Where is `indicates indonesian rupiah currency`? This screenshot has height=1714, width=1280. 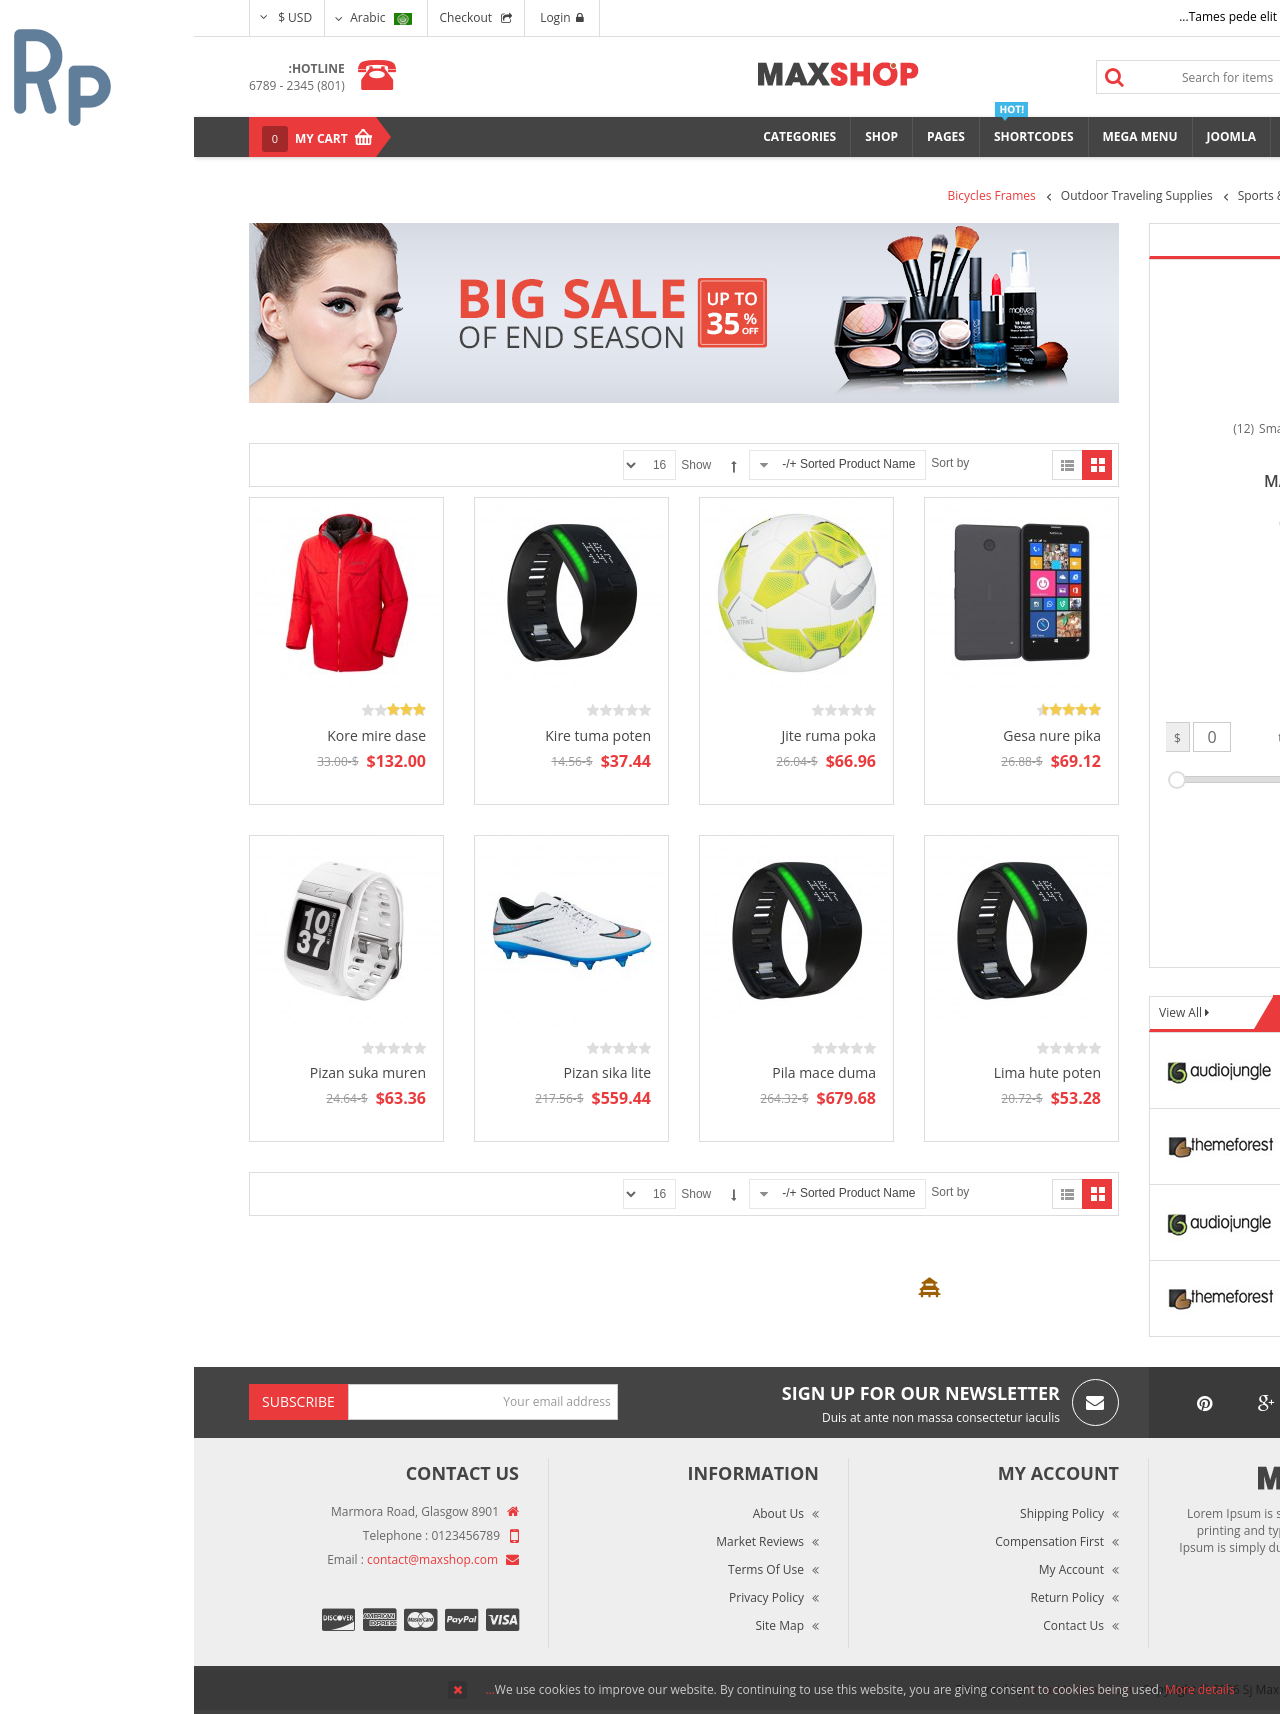 indicates indonesian rupiah currency is located at coordinates (62, 71).